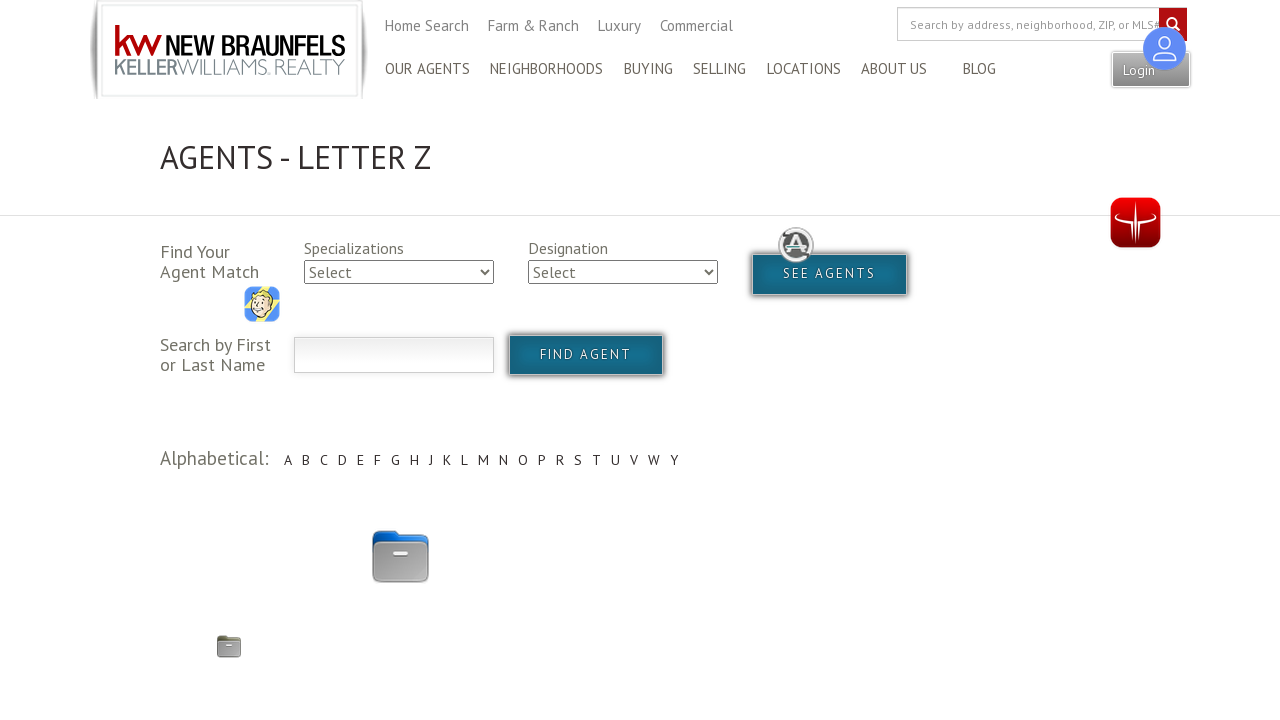  I want to click on launch ioquake3 game engine, so click(1135, 222).